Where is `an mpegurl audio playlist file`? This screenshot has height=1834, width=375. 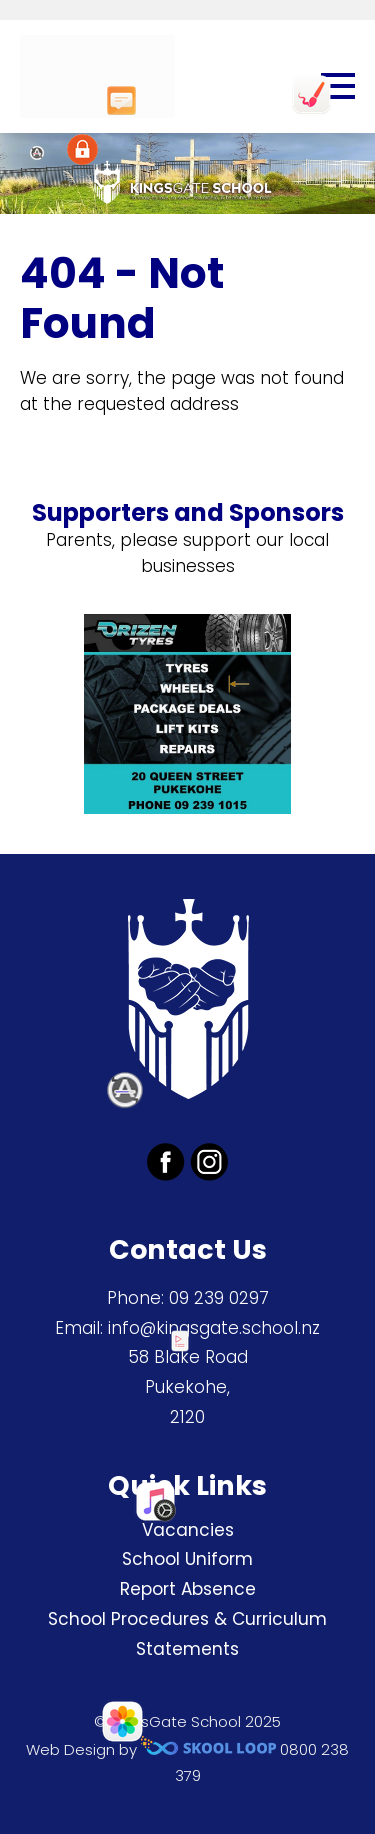
an mpegurl audio playlist file is located at coordinates (180, 1341).